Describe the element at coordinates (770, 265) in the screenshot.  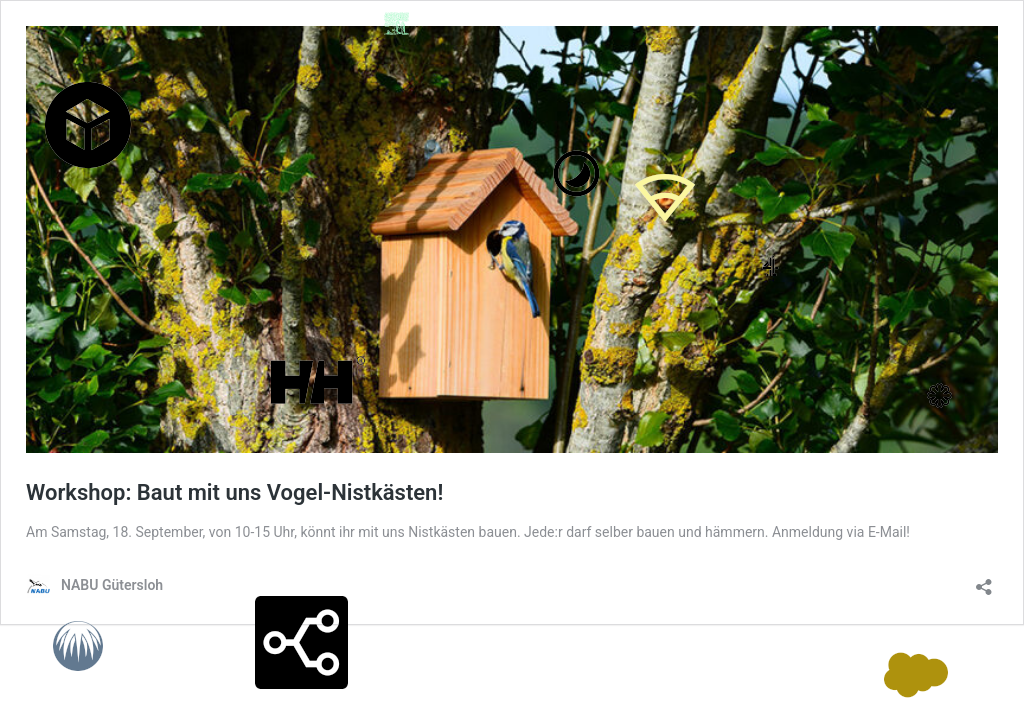
I see `Channel 4 logo` at that location.